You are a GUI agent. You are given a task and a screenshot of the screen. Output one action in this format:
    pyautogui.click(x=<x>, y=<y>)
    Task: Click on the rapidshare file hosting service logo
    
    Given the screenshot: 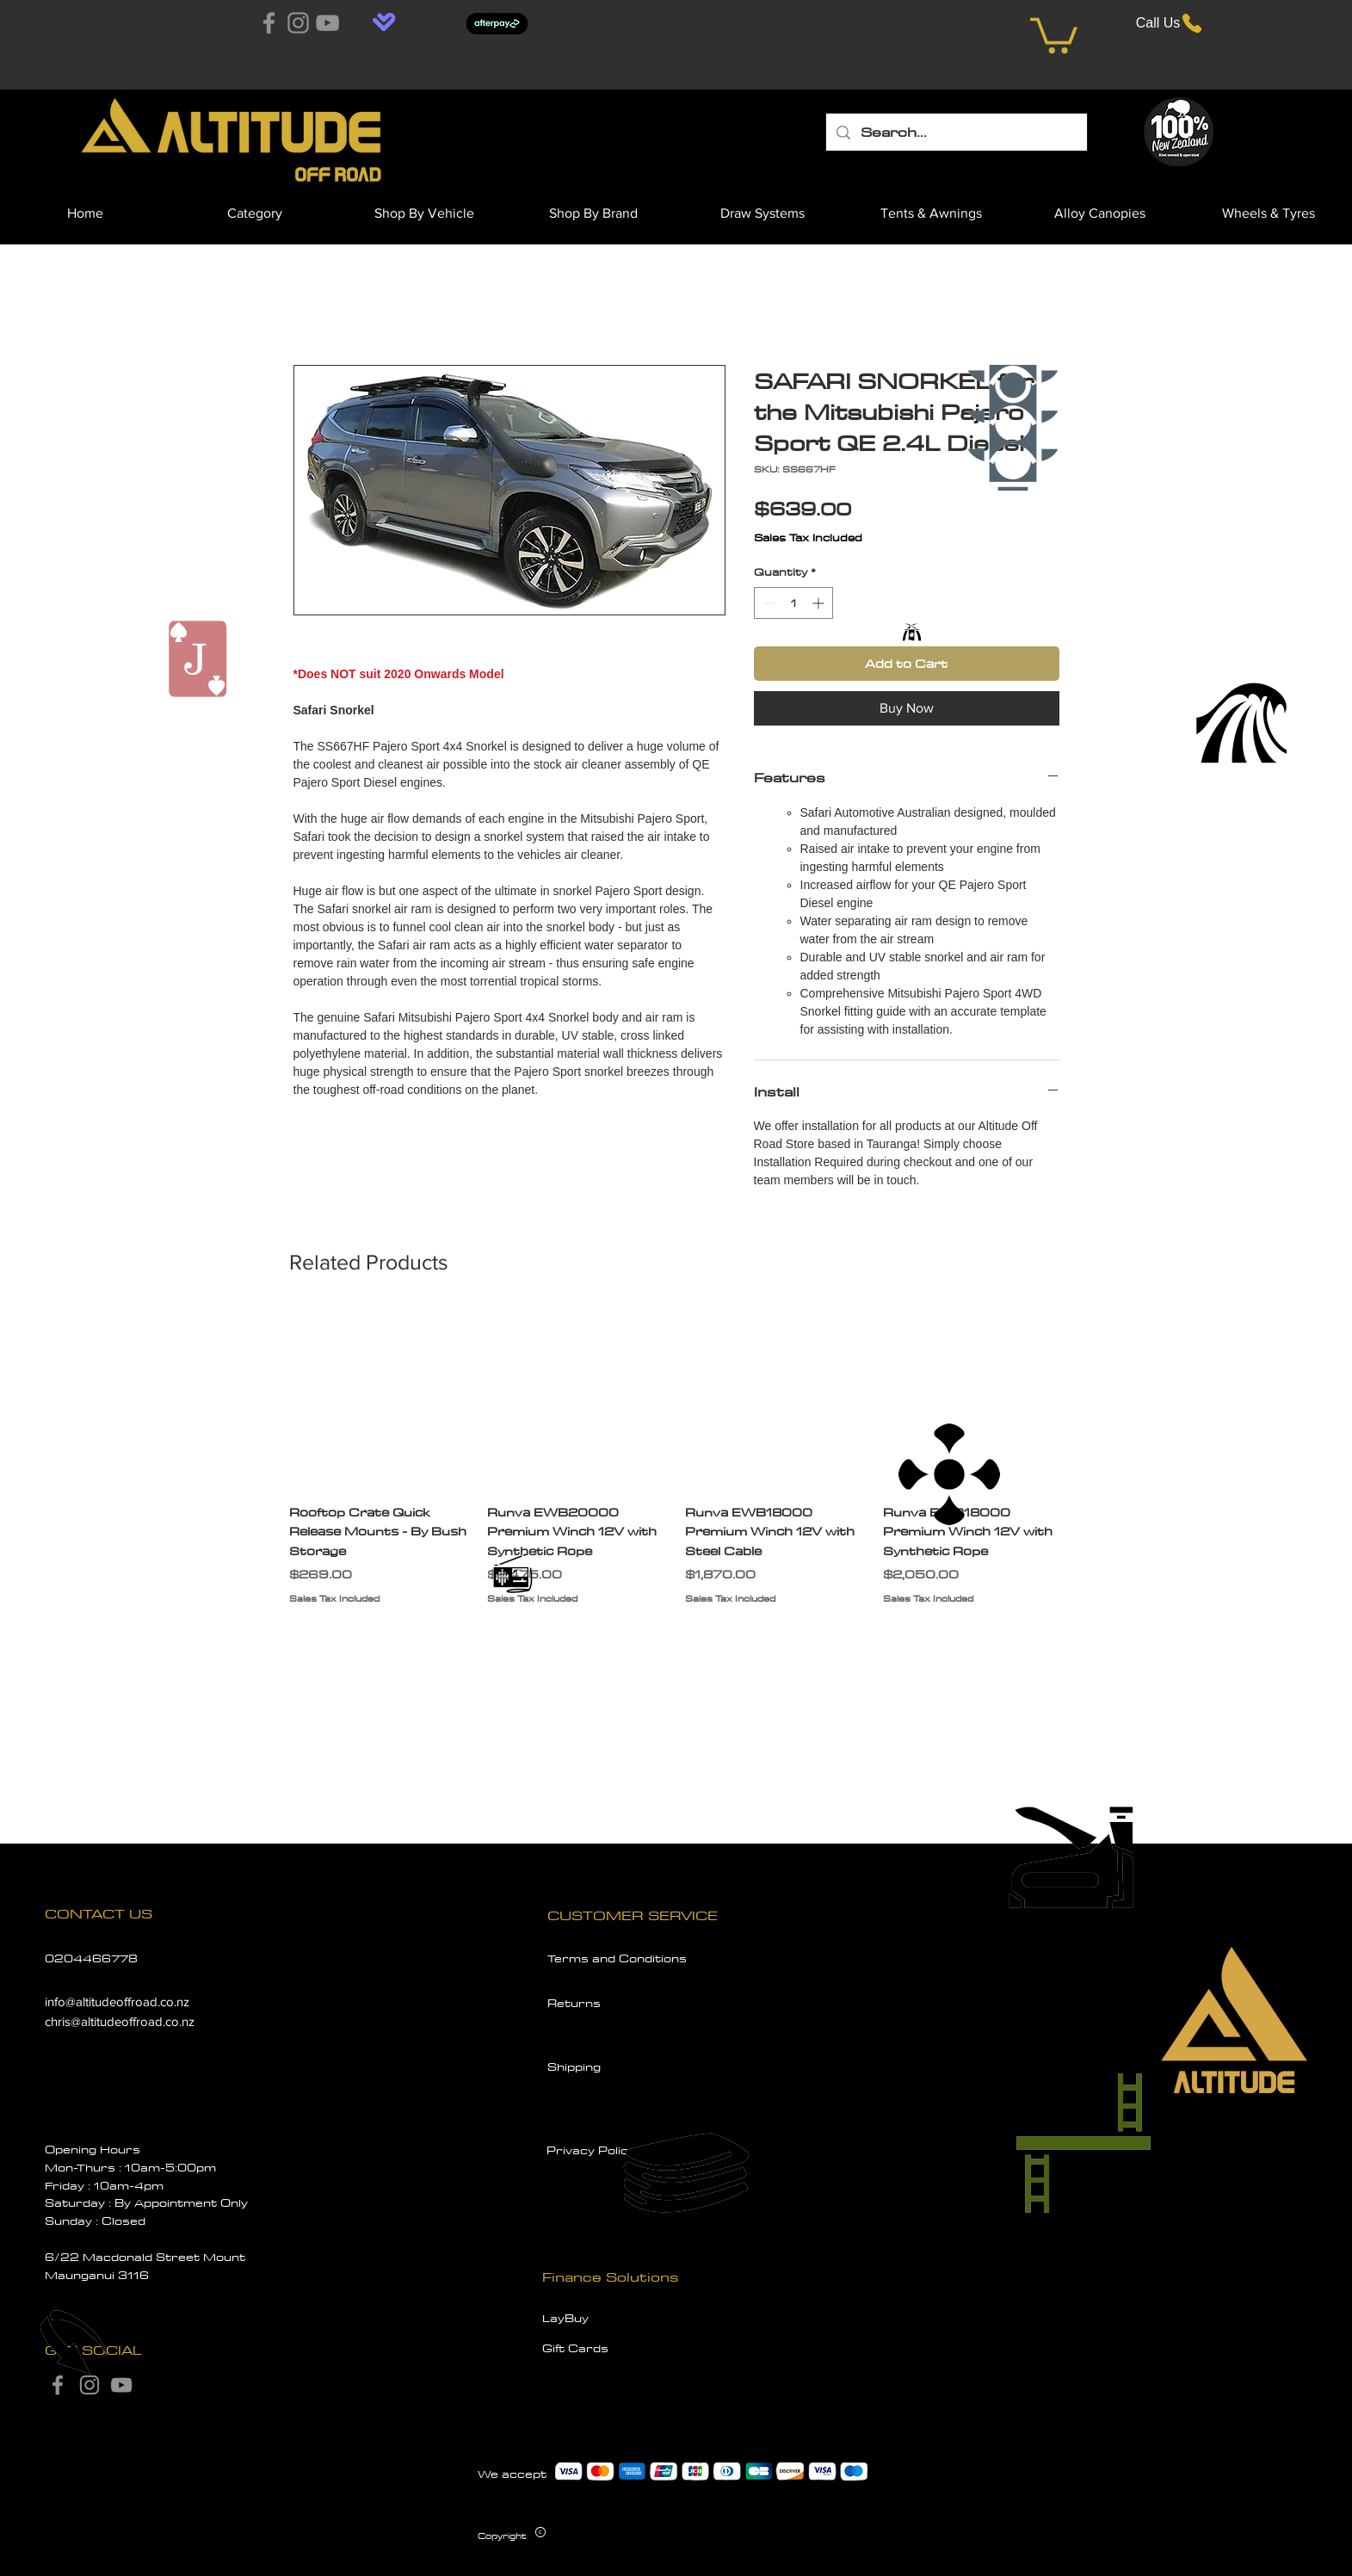 What is the action you would take?
    pyautogui.click(x=73, y=2343)
    